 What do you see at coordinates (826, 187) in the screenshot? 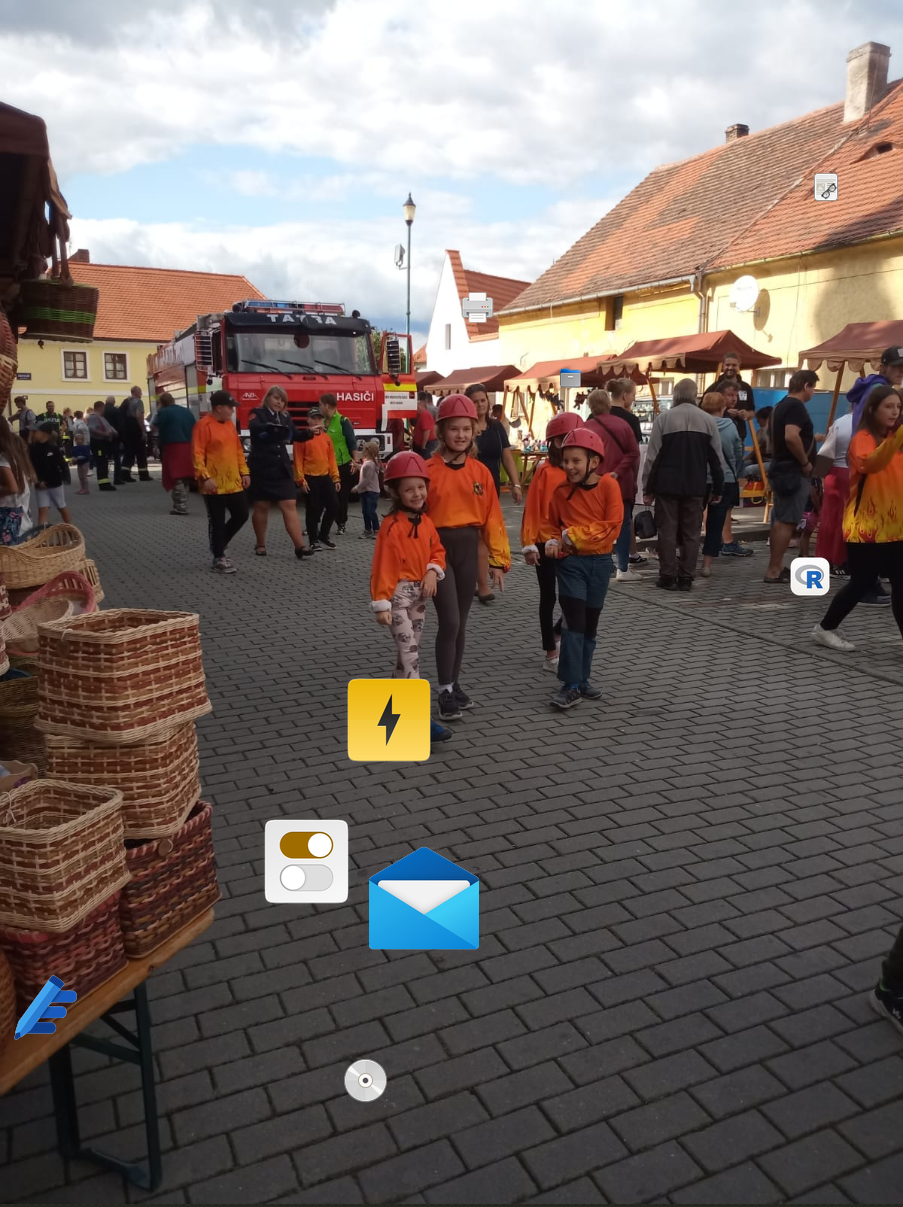
I see `open the documents app` at bounding box center [826, 187].